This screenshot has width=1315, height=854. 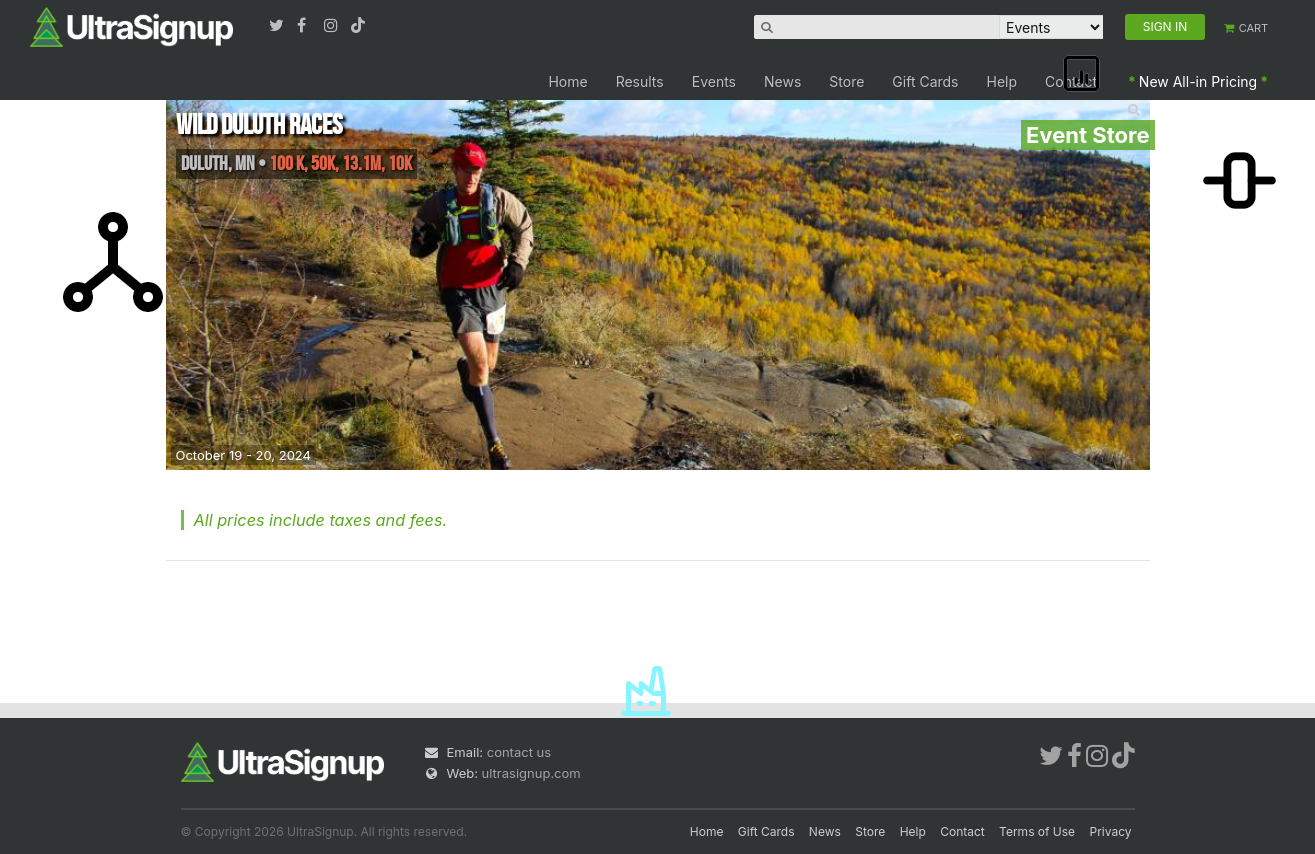 What do you see at coordinates (1081, 73) in the screenshot?
I see `align content to bottom center` at bounding box center [1081, 73].